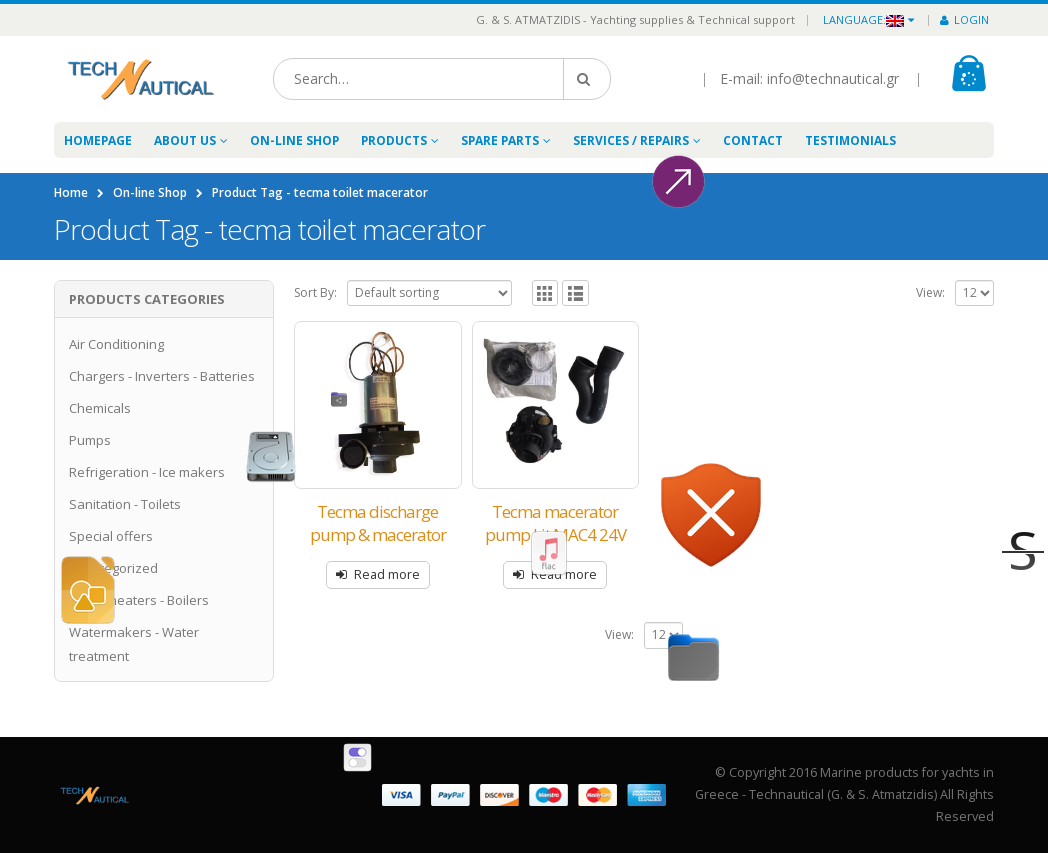 This screenshot has width=1048, height=853. What do you see at coordinates (711, 515) in the screenshot?
I see `indicates a security error or protection failure` at bounding box center [711, 515].